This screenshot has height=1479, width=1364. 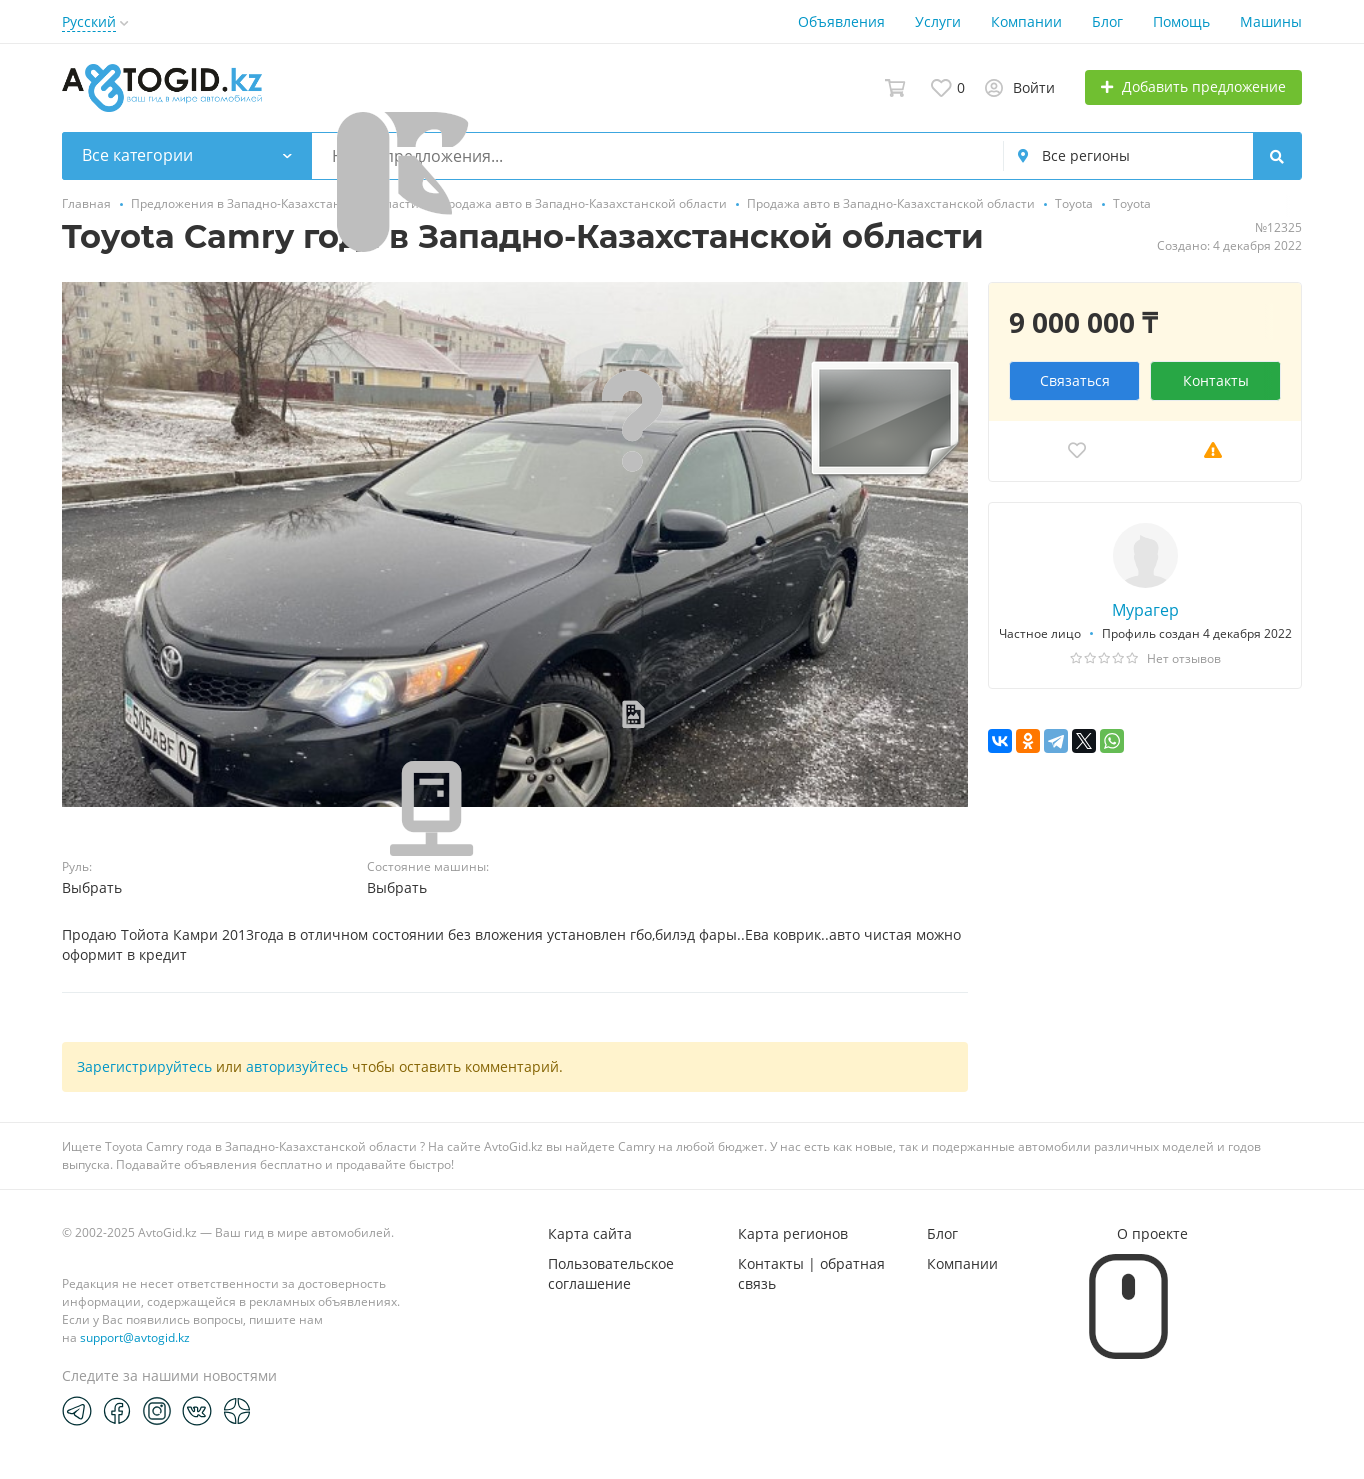 I want to click on access system utilities and tools, so click(x=407, y=182).